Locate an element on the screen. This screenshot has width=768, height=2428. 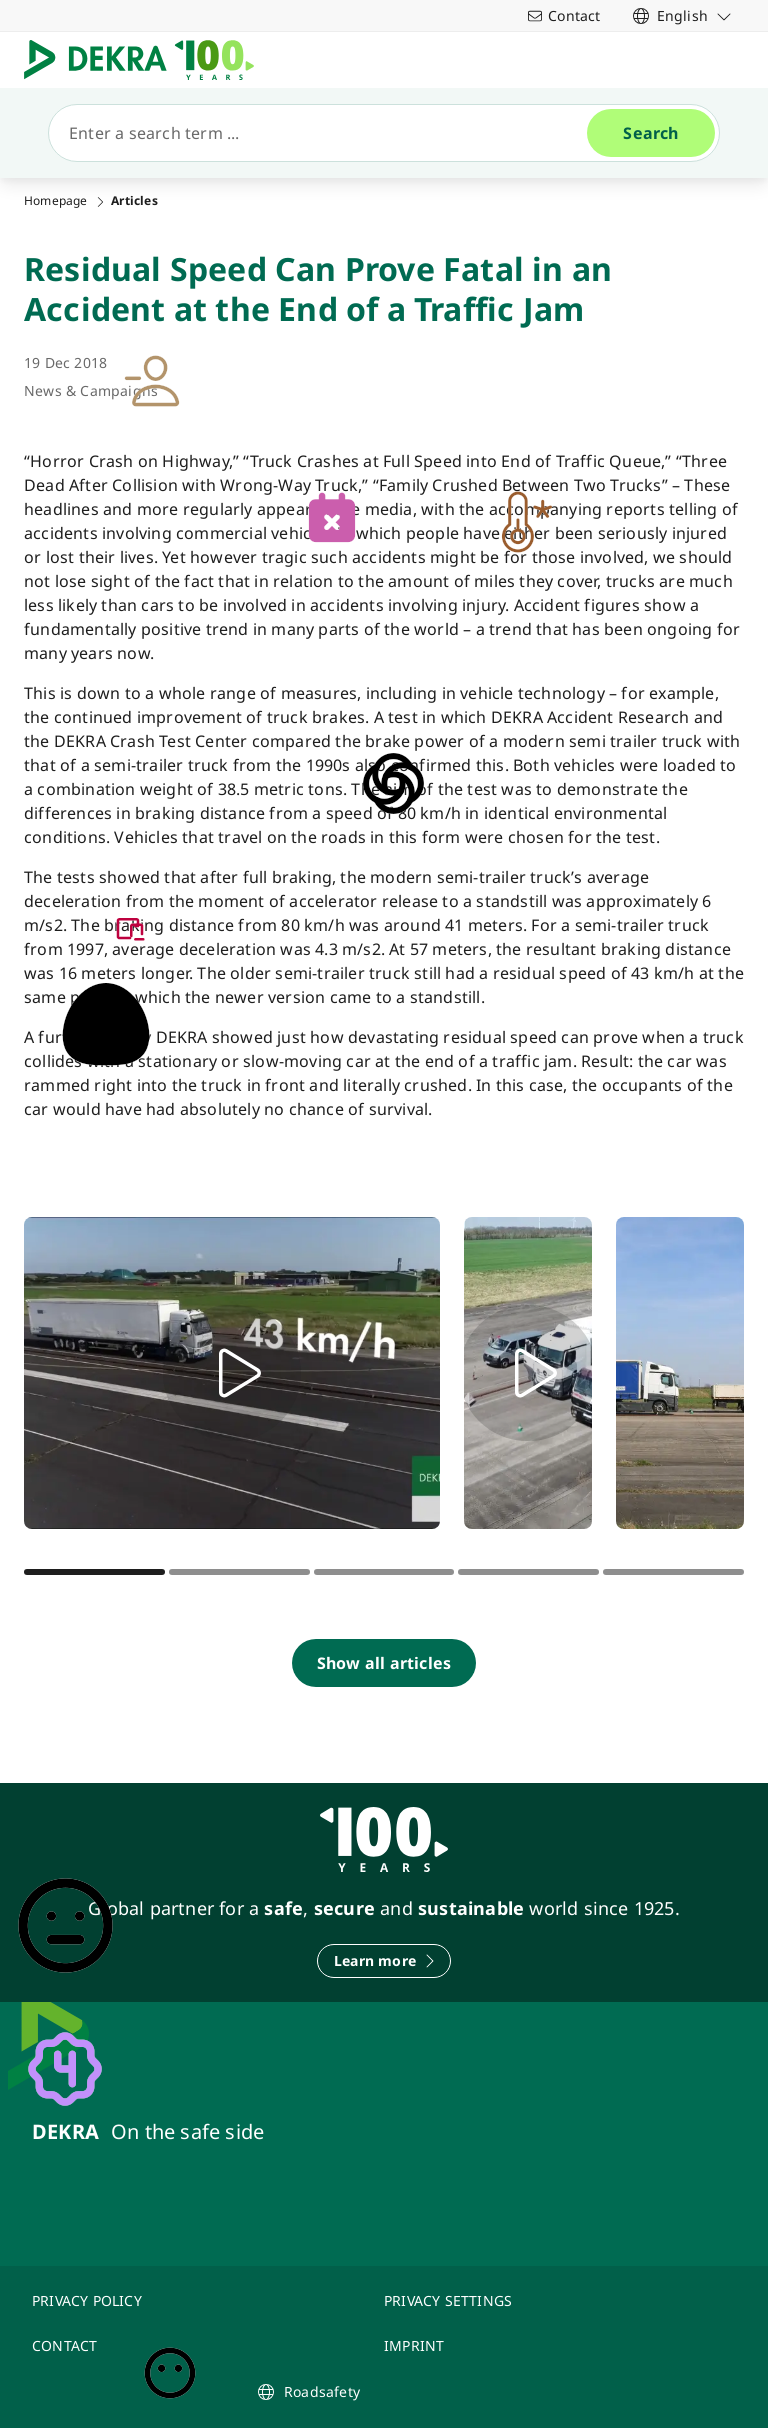
indicates a fourth-place ranking or position is located at coordinates (65, 2069).